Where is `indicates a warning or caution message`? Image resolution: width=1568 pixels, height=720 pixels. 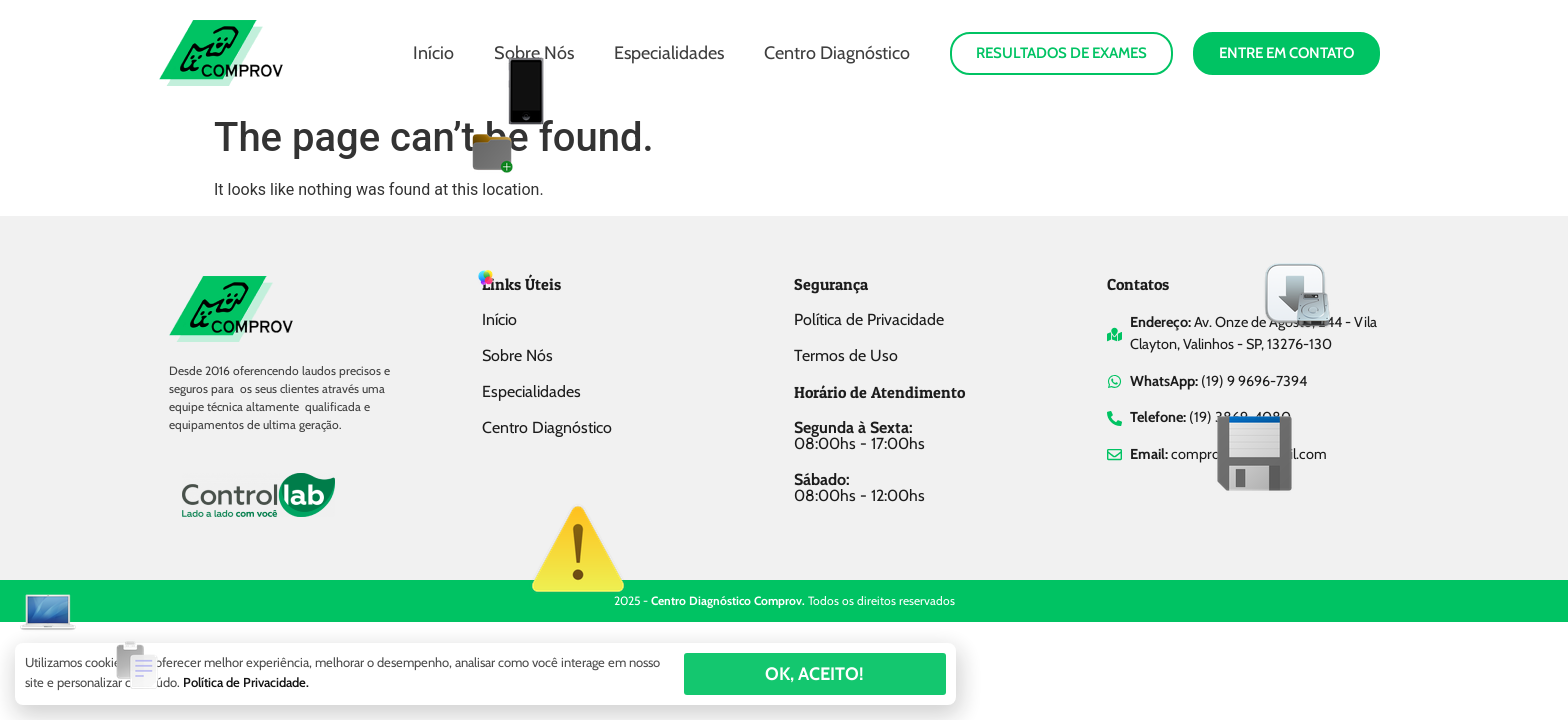 indicates a warning or caution message is located at coordinates (578, 549).